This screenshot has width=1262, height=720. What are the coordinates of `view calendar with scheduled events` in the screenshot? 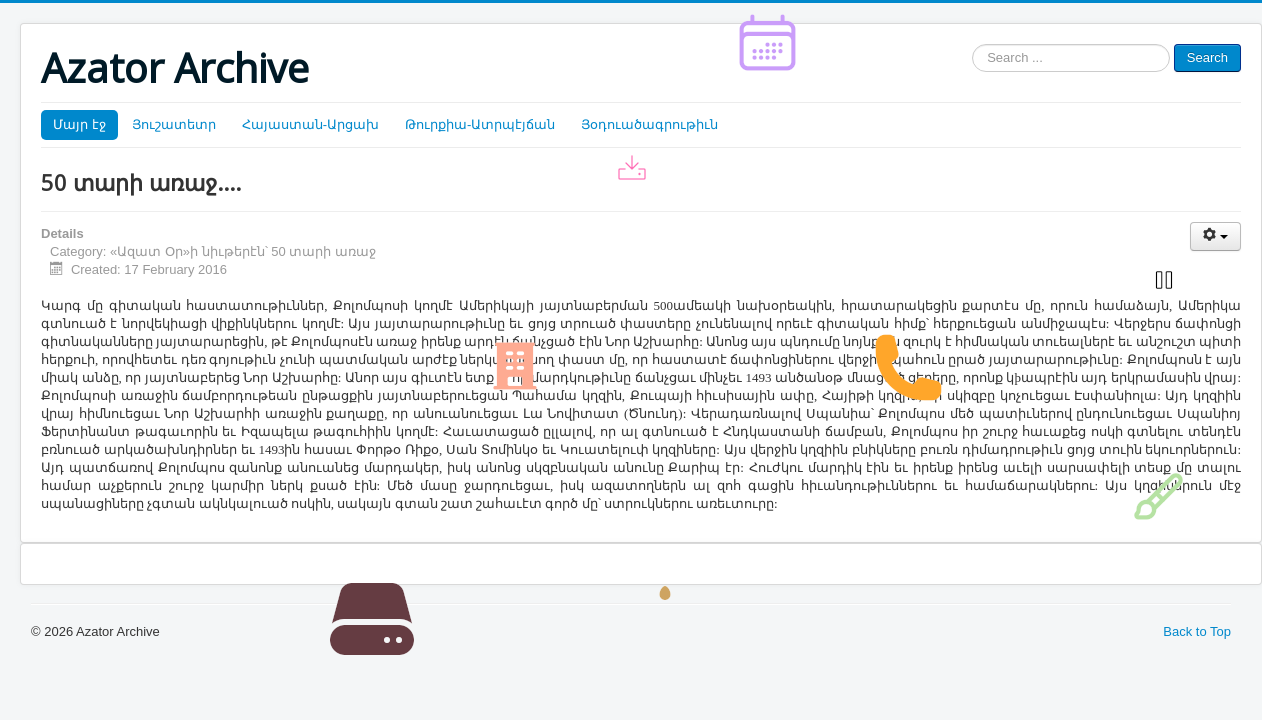 It's located at (767, 42).